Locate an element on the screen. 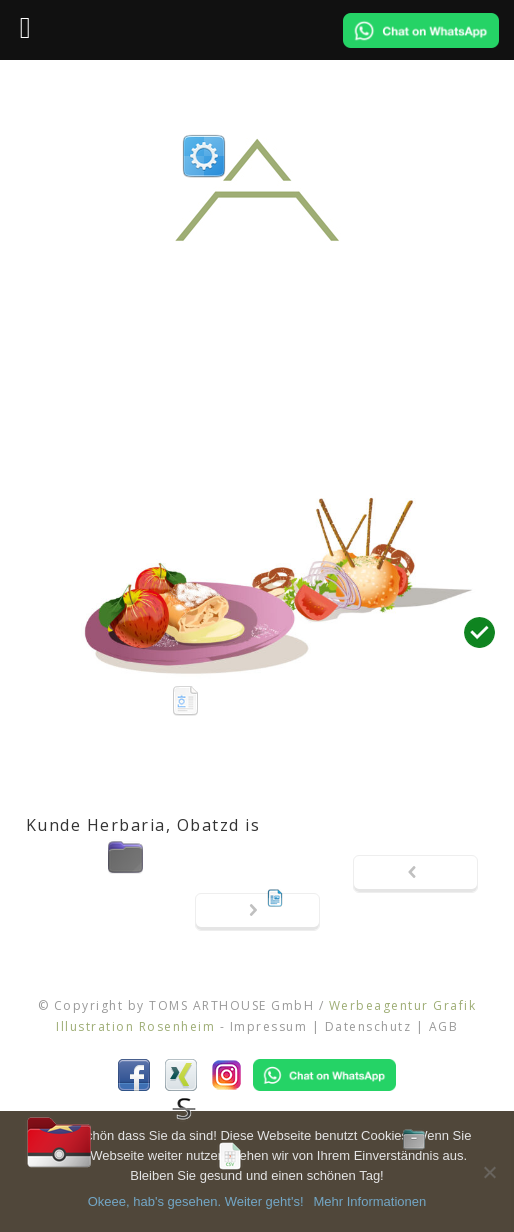 Image resolution: width=514 pixels, height=1232 pixels. windows installer package file is located at coordinates (204, 156).